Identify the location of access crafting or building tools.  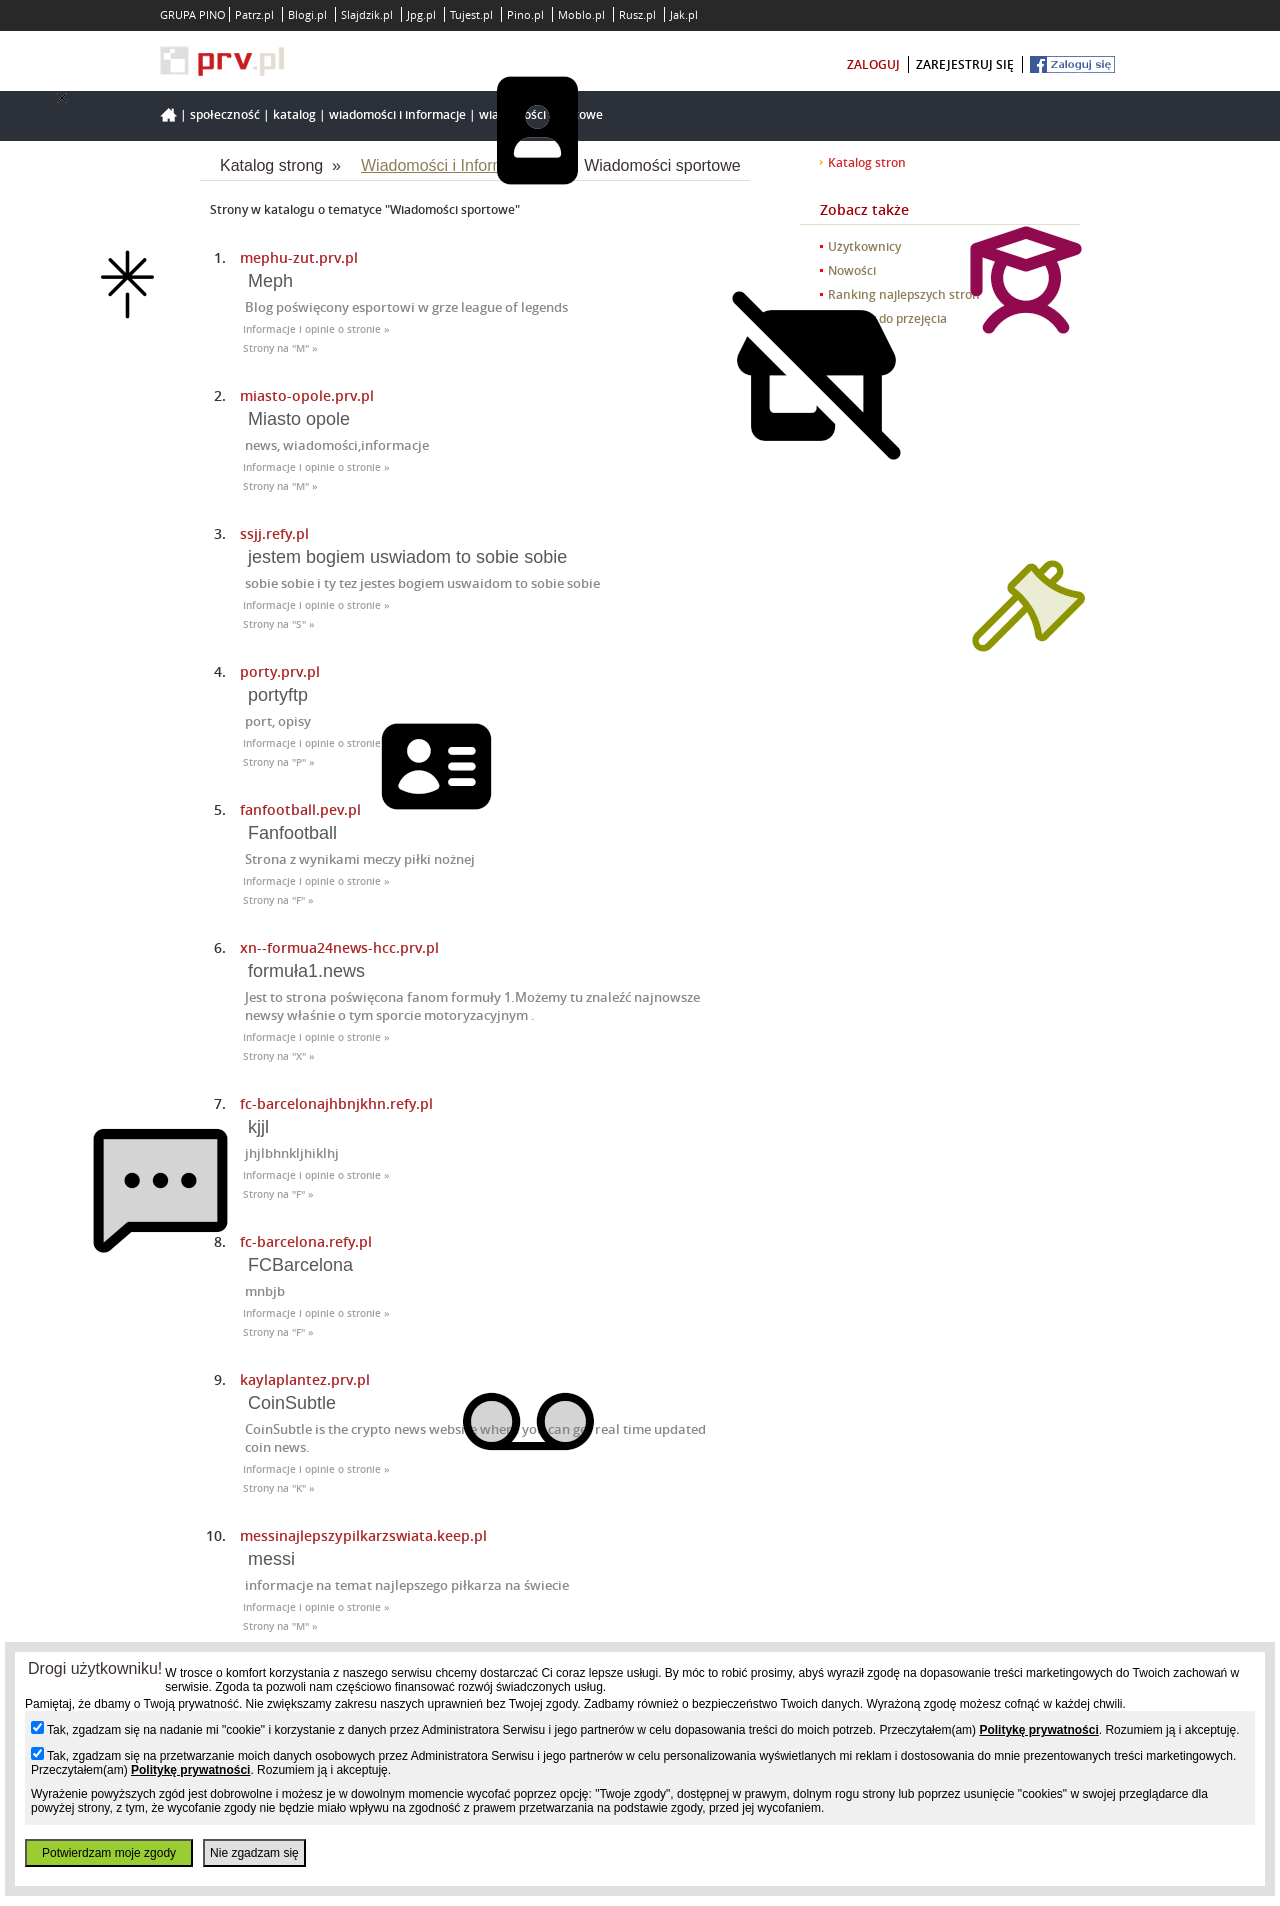
(1028, 609).